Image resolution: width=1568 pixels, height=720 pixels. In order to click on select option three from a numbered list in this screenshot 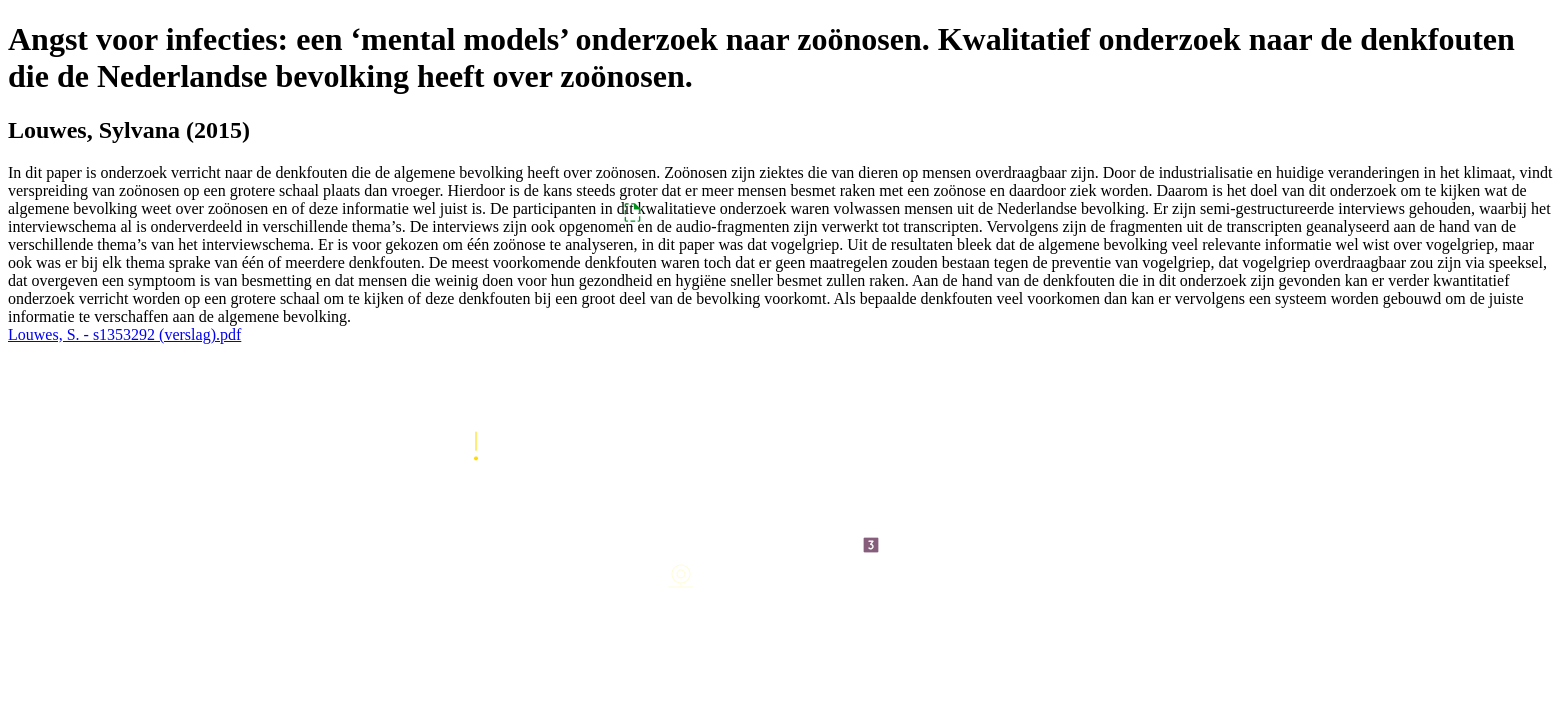, I will do `click(871, 545)`.